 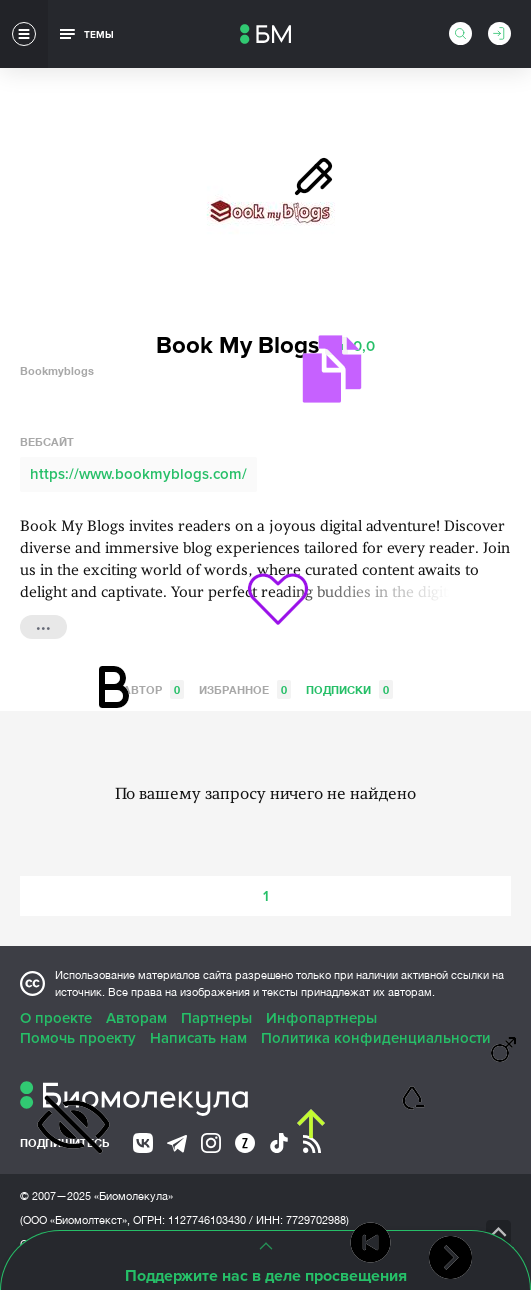 What do you see at coordinates (450, 1257) in the screenshot?
I see `go to the next item or page` at bounding box center [450, 1257].